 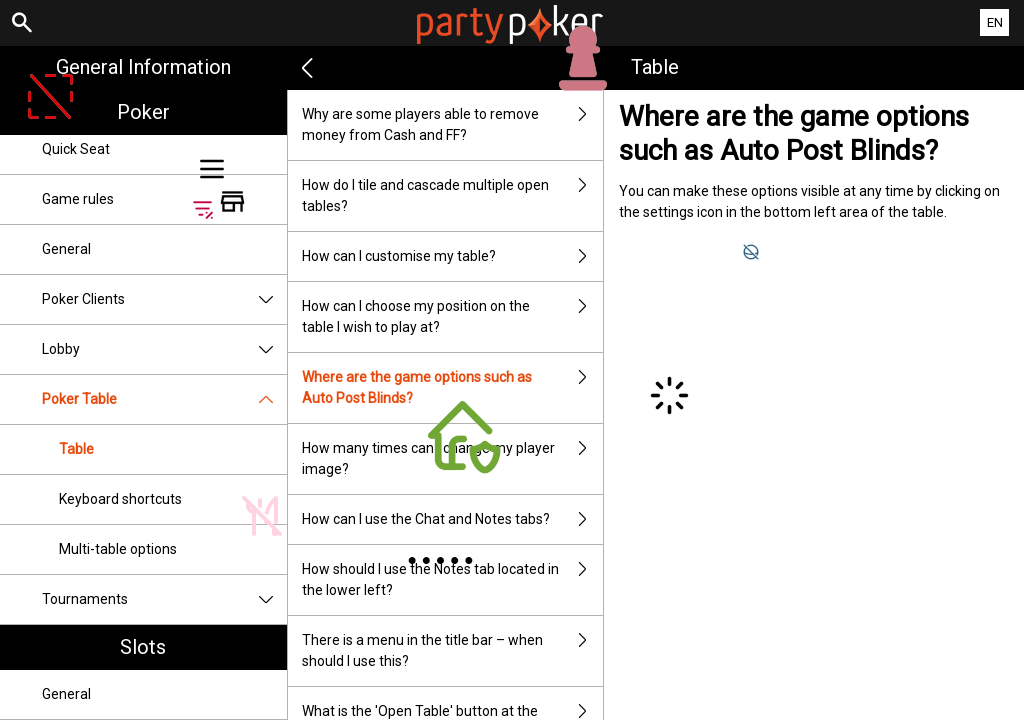 What do you see at coordinates (212, 169) in the screenshot?
I see `open navigation menu` at bounding box center [212, 169].